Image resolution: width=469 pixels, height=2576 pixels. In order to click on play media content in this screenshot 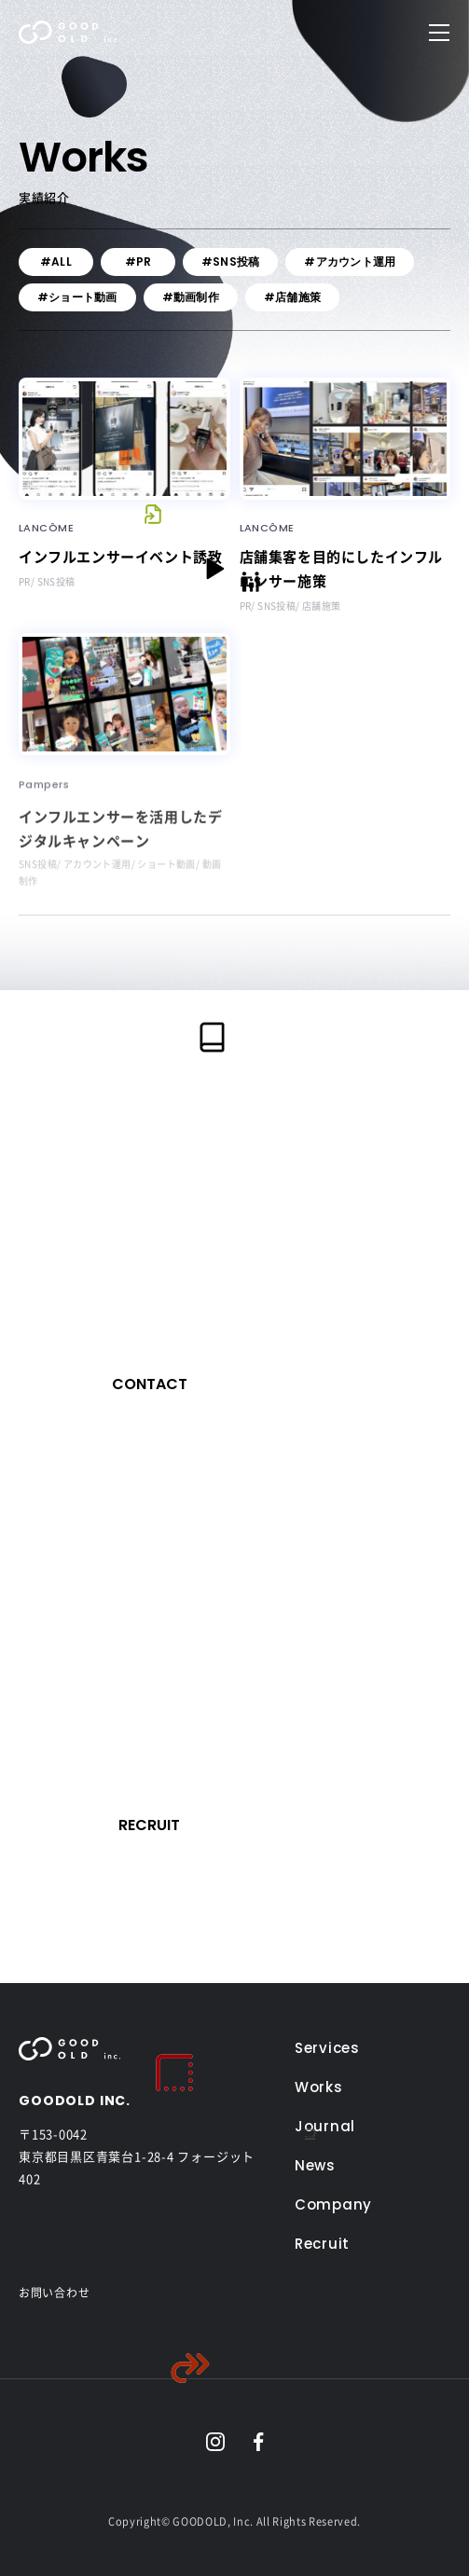, I will do `click(214, 569)`.